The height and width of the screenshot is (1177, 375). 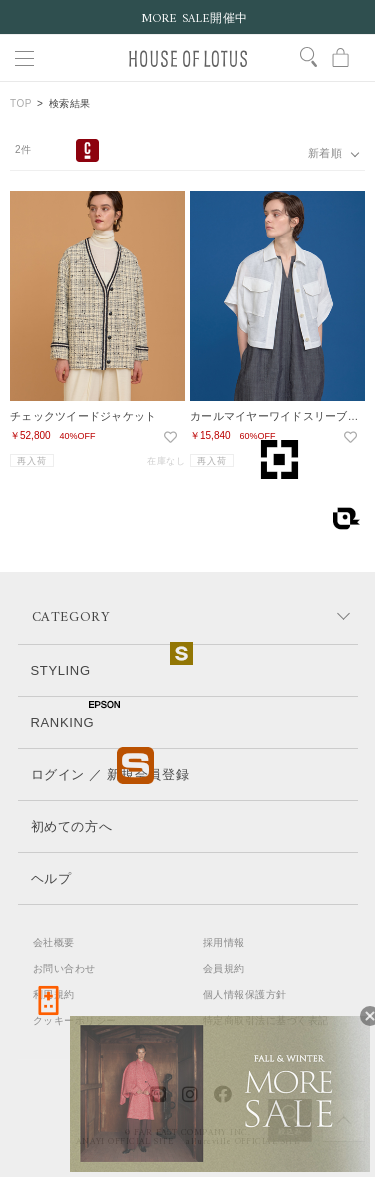 I want to click on teal app logo, so click(x=346, y=518).